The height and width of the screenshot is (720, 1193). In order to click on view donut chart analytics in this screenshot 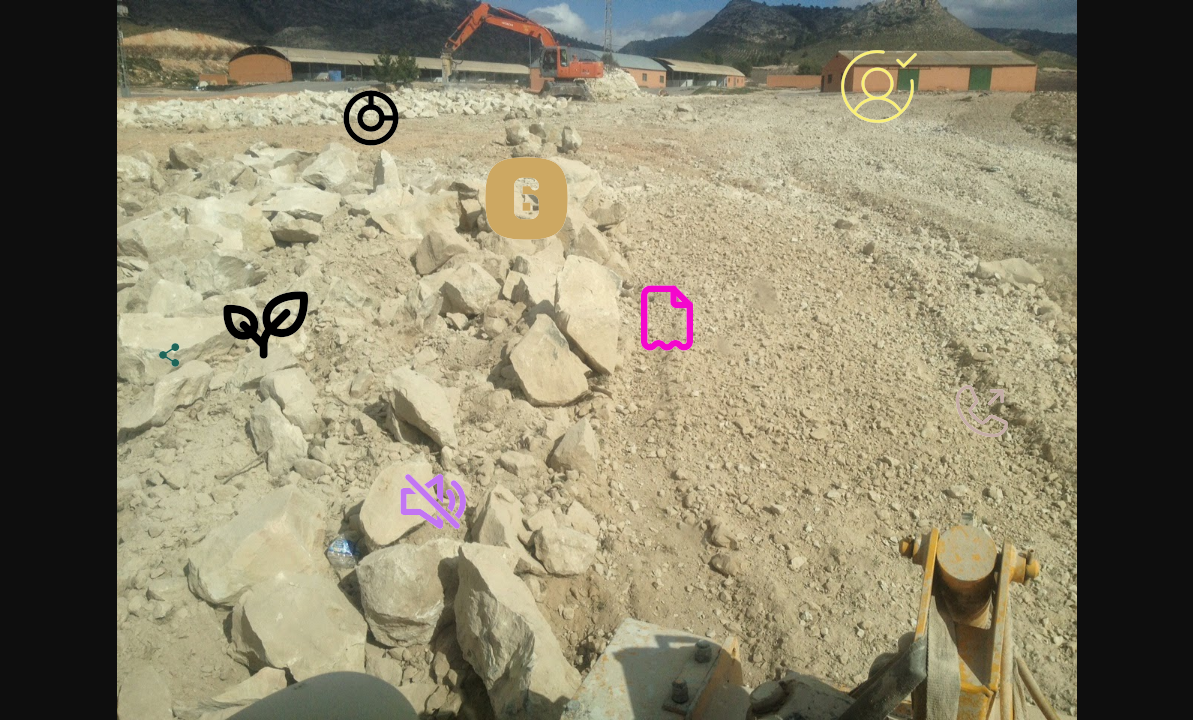, I will do `click(371, 118)`.